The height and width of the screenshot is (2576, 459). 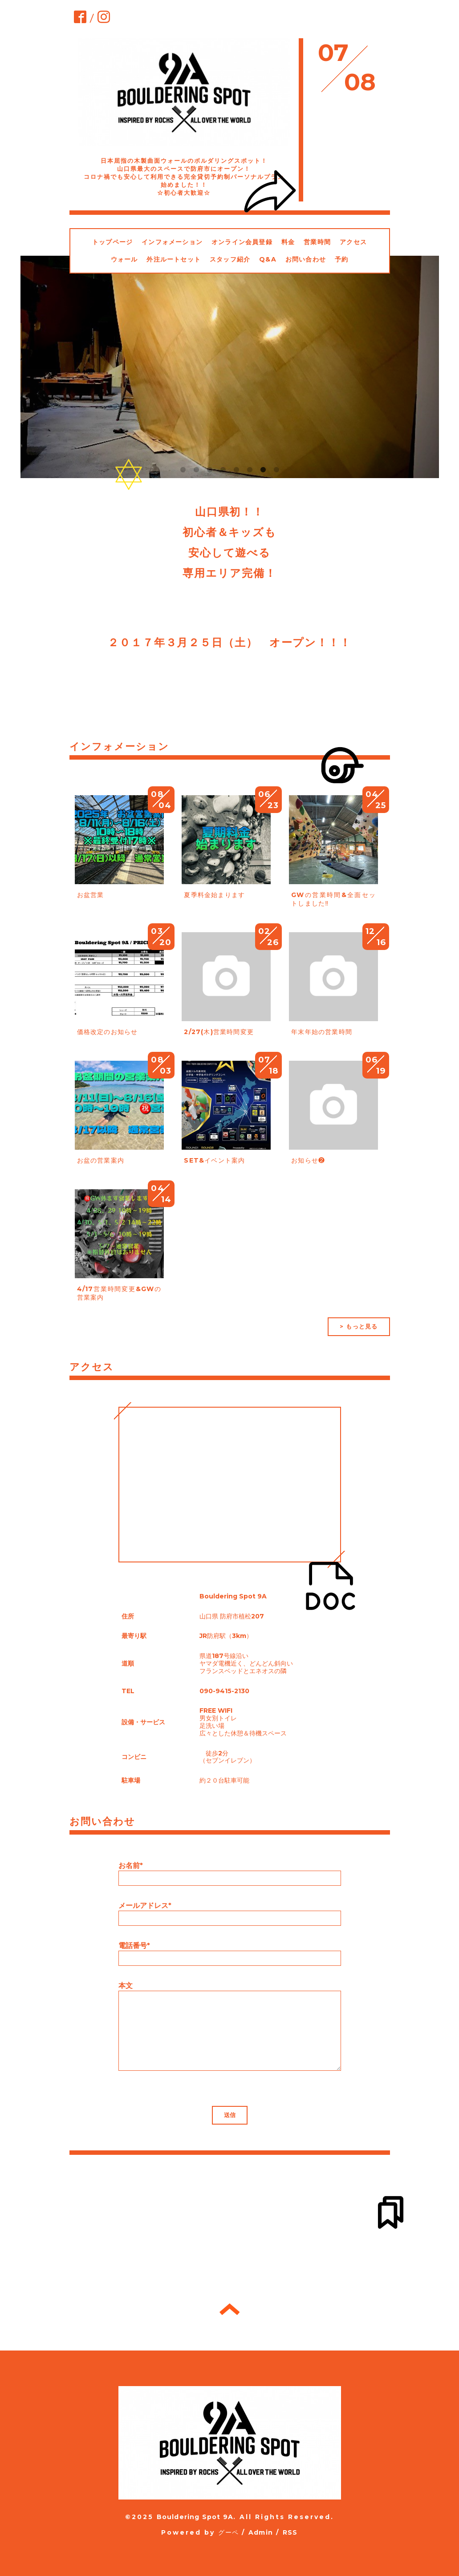 What do you see at coordinates (341, 766) in the screenshot?
I see `access baseball or sports-related content` at bounding box center [341, 766].